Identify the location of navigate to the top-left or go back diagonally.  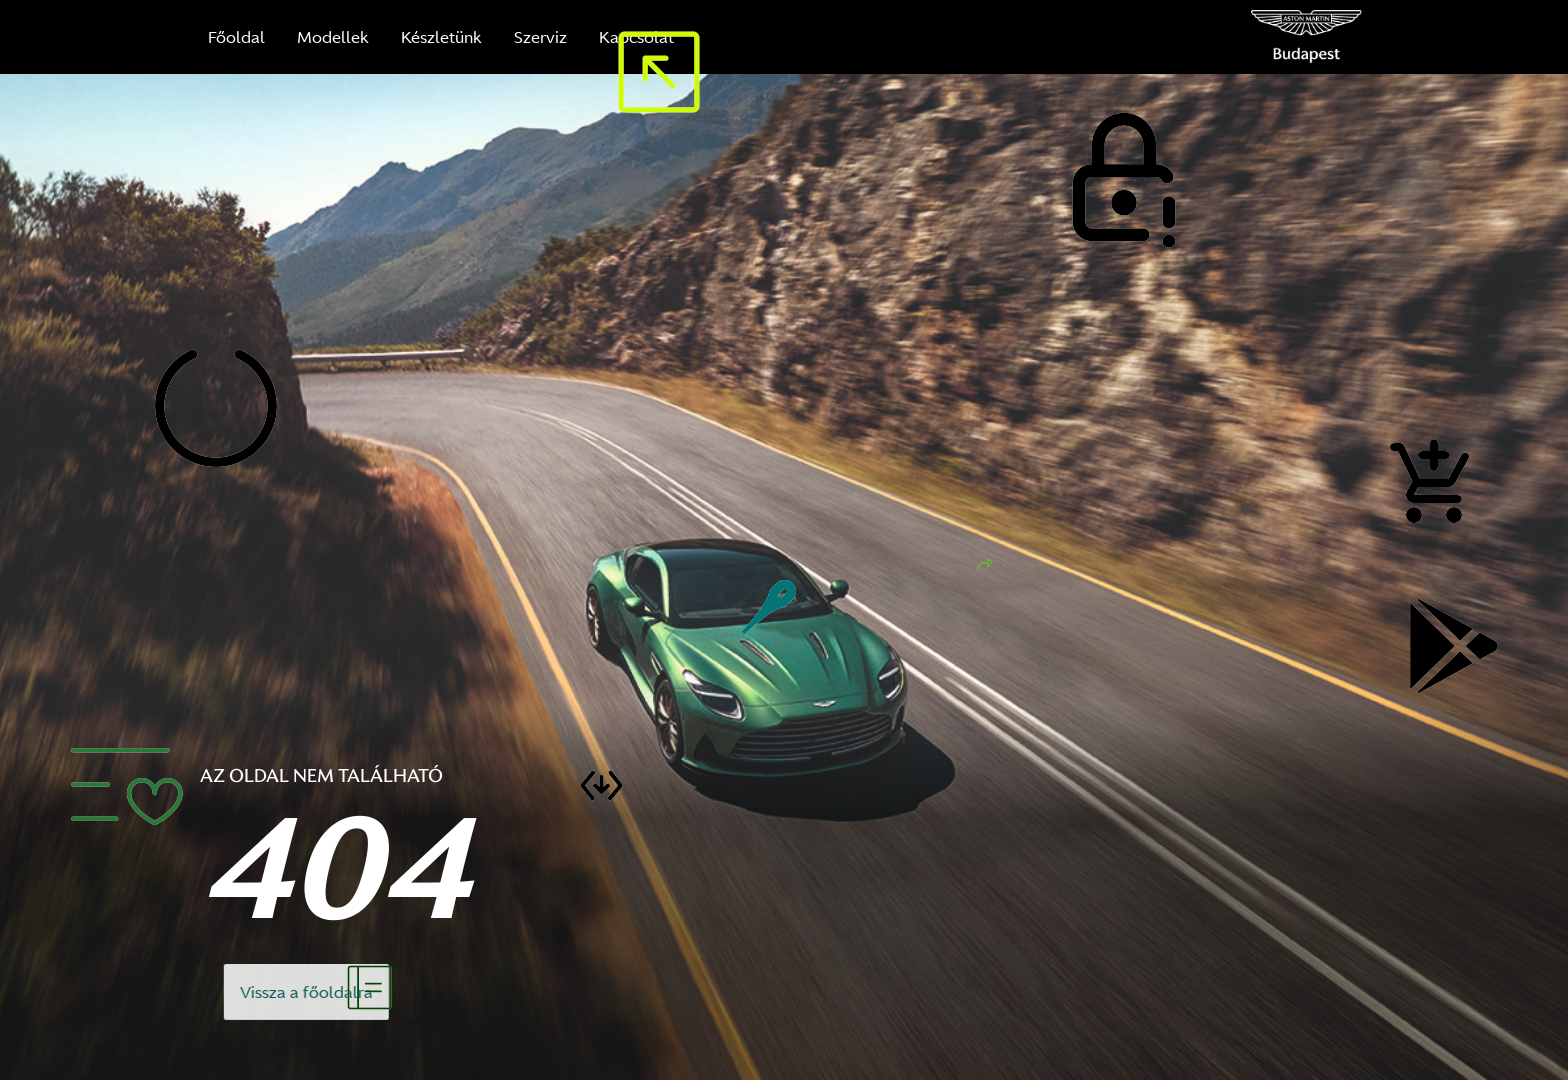
(659, 72).